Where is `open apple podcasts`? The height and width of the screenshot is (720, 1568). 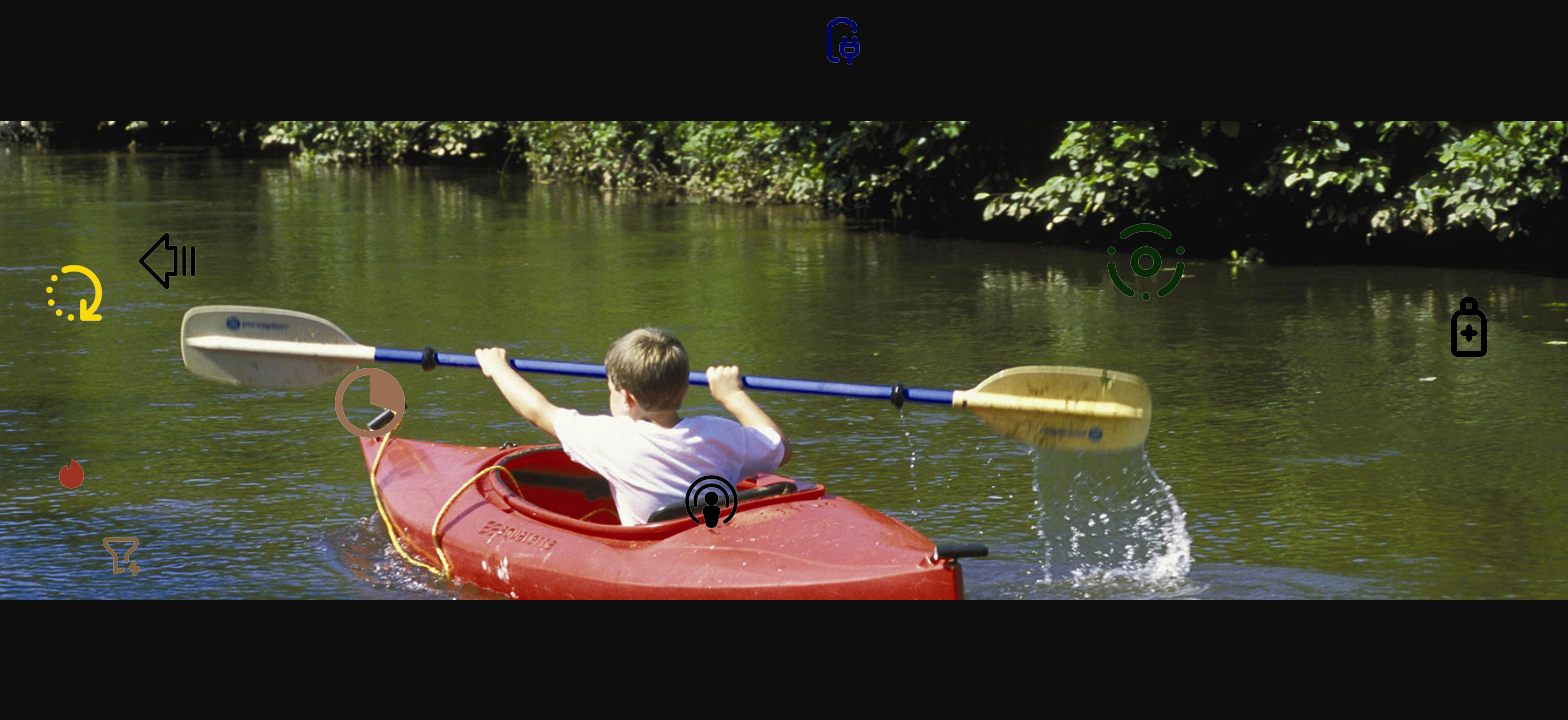
open apple podcasts is located at coordinates (711, 501).